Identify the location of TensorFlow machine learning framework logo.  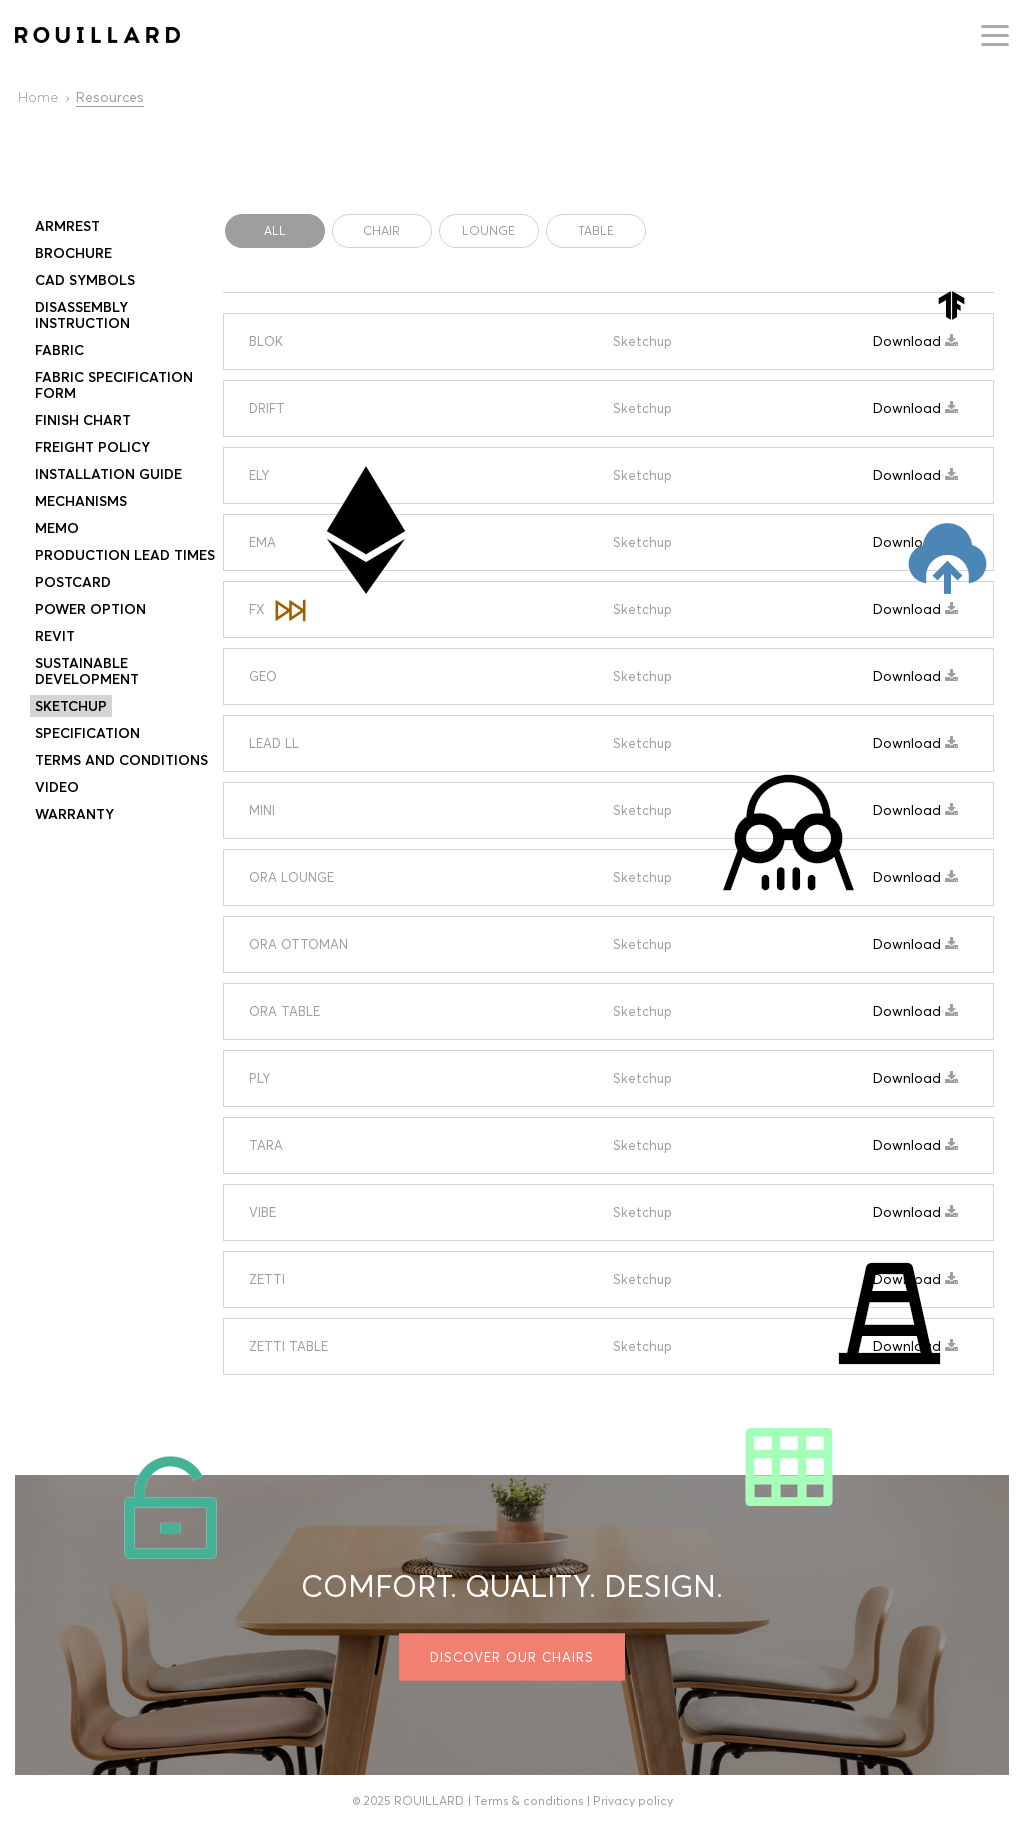
(951, 305).